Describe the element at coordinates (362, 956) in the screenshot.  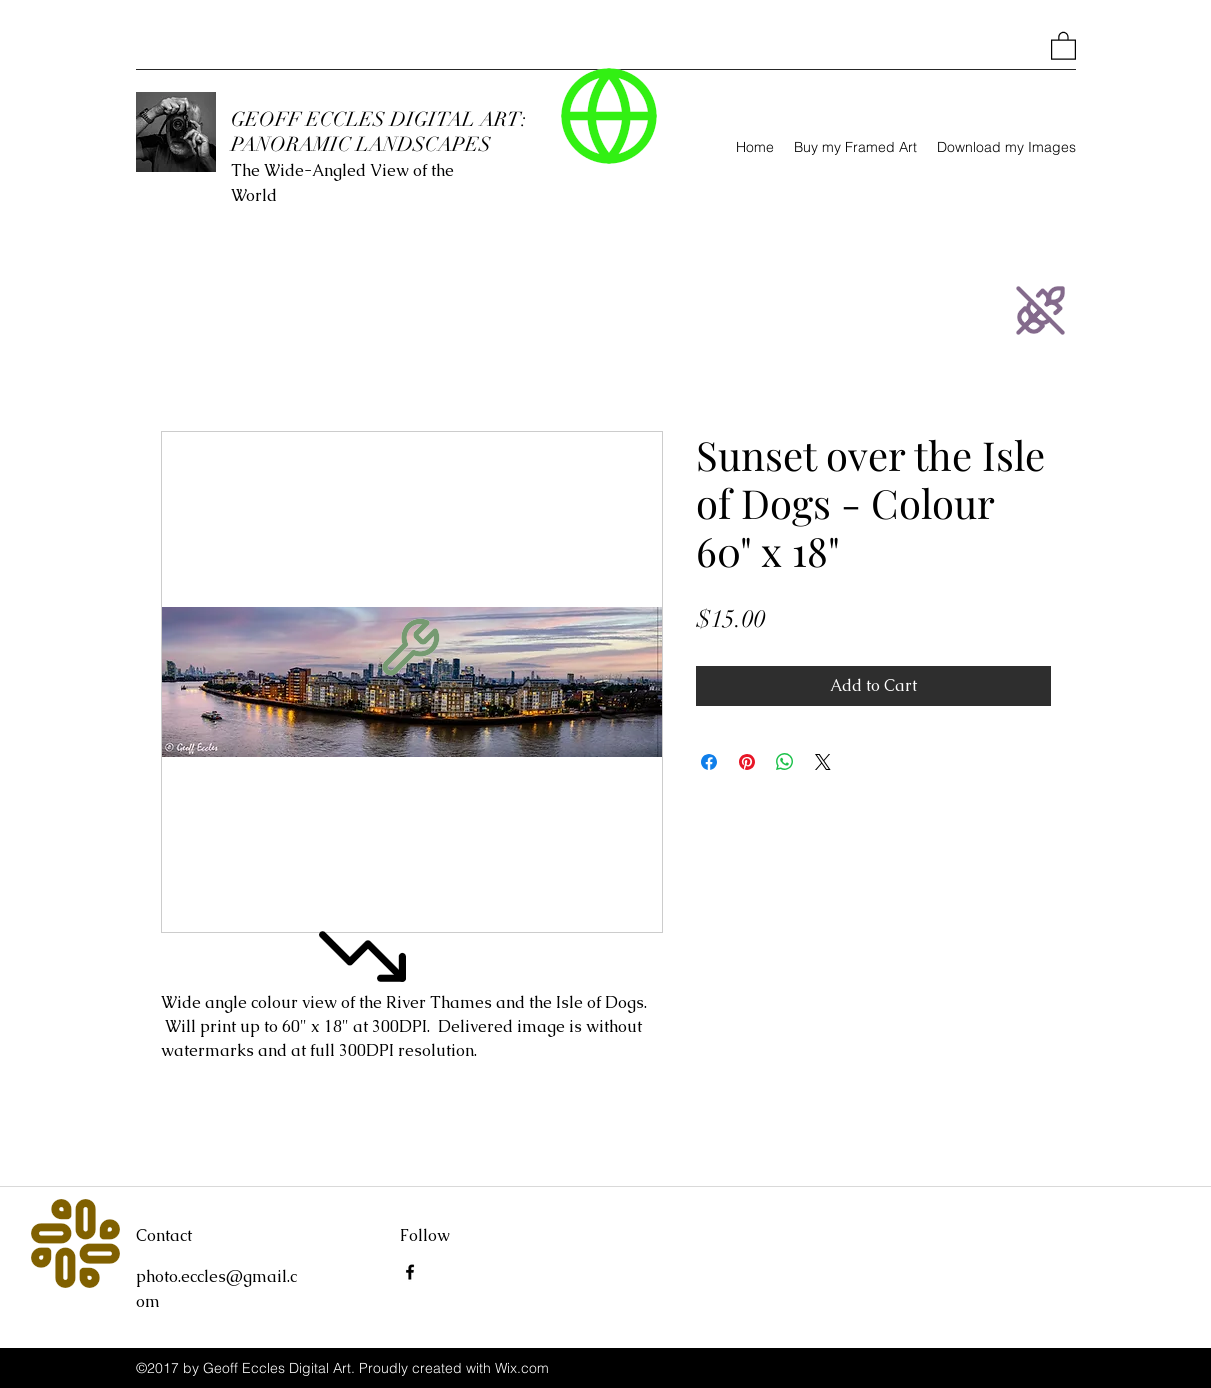
I see `indicates a downward trend or declining metrics` at that location.